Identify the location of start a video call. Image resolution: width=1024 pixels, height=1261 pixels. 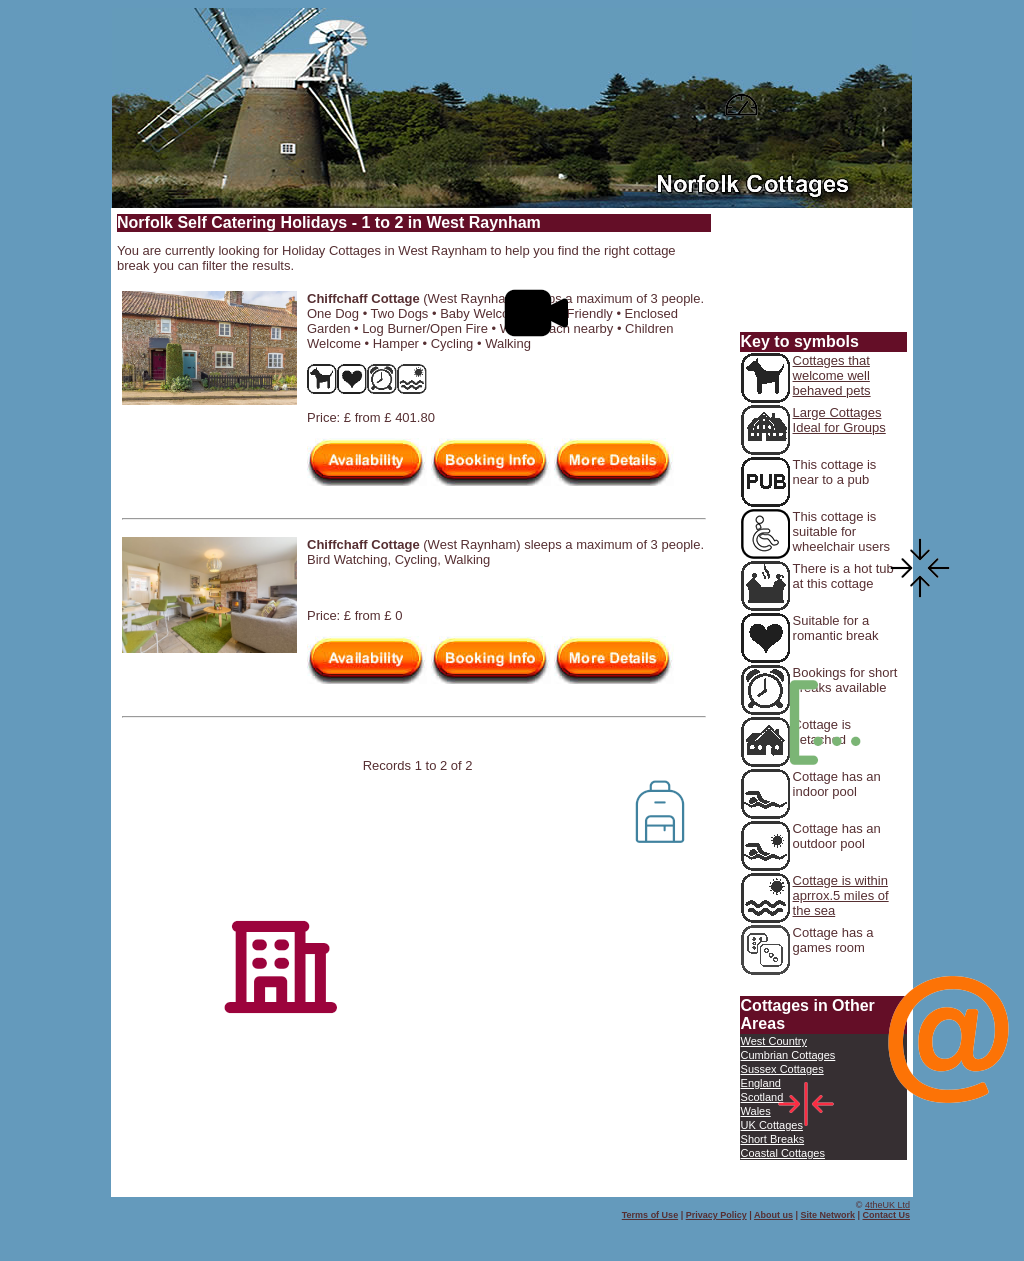
(538, 313).